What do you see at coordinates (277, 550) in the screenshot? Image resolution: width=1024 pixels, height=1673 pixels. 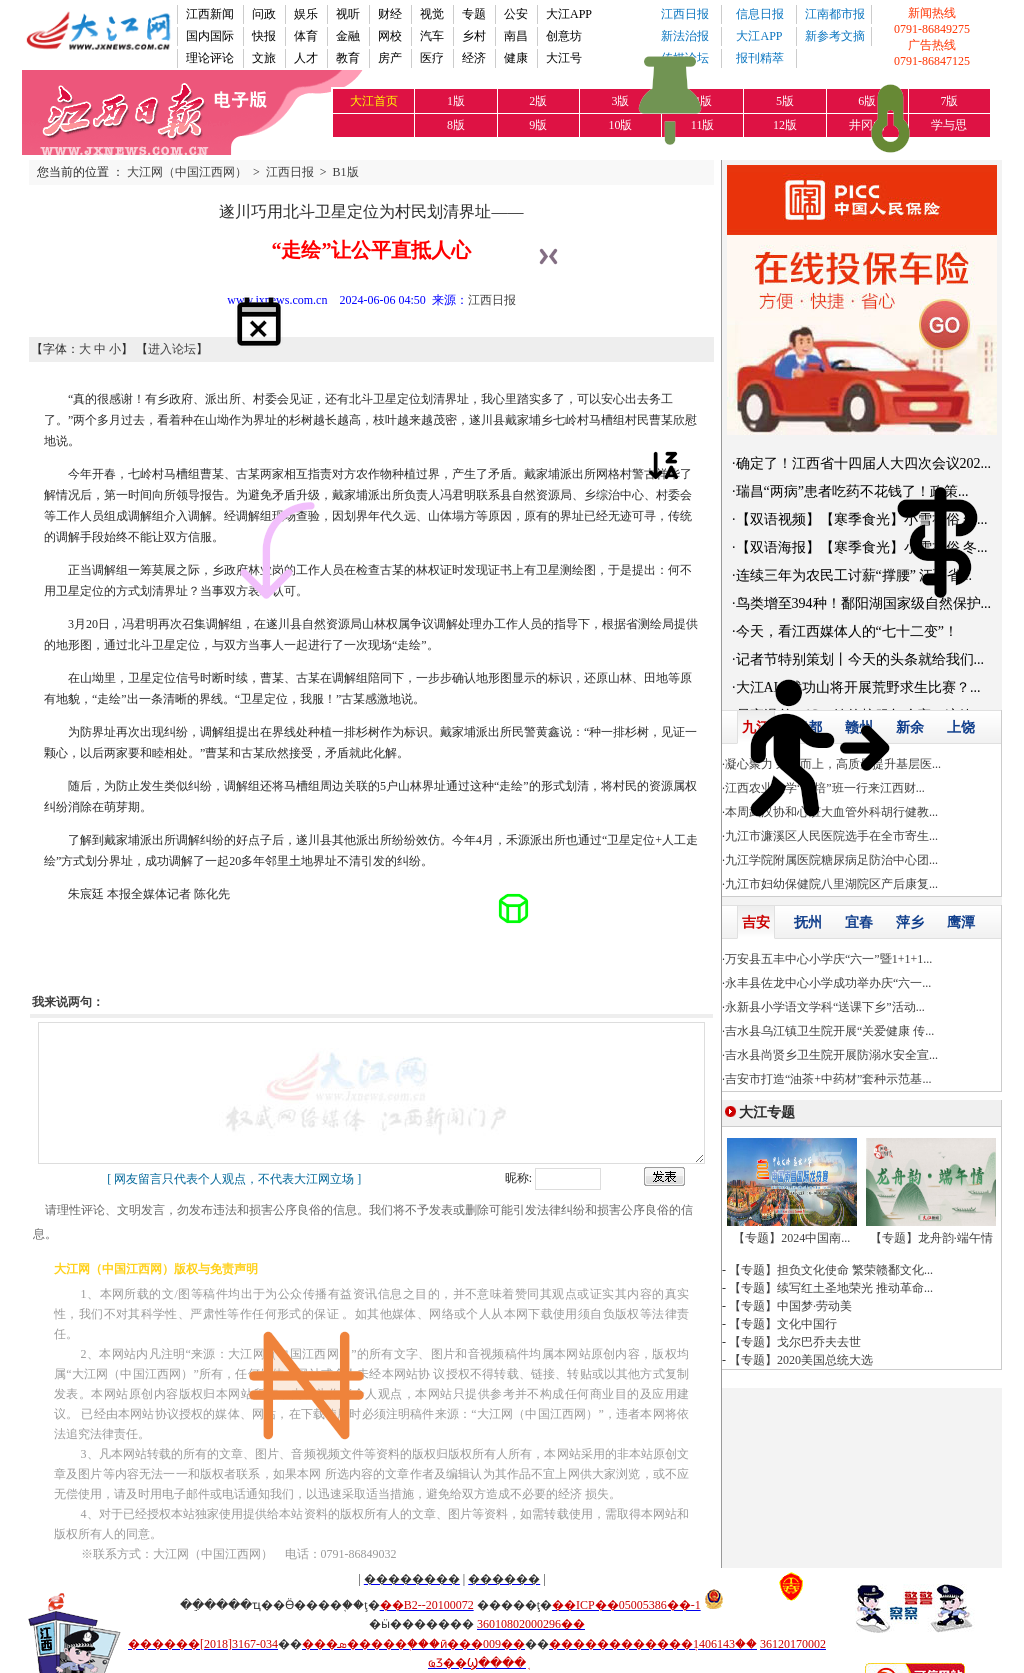 I see `go back and down in navigation` at bounding box center [277, 550].